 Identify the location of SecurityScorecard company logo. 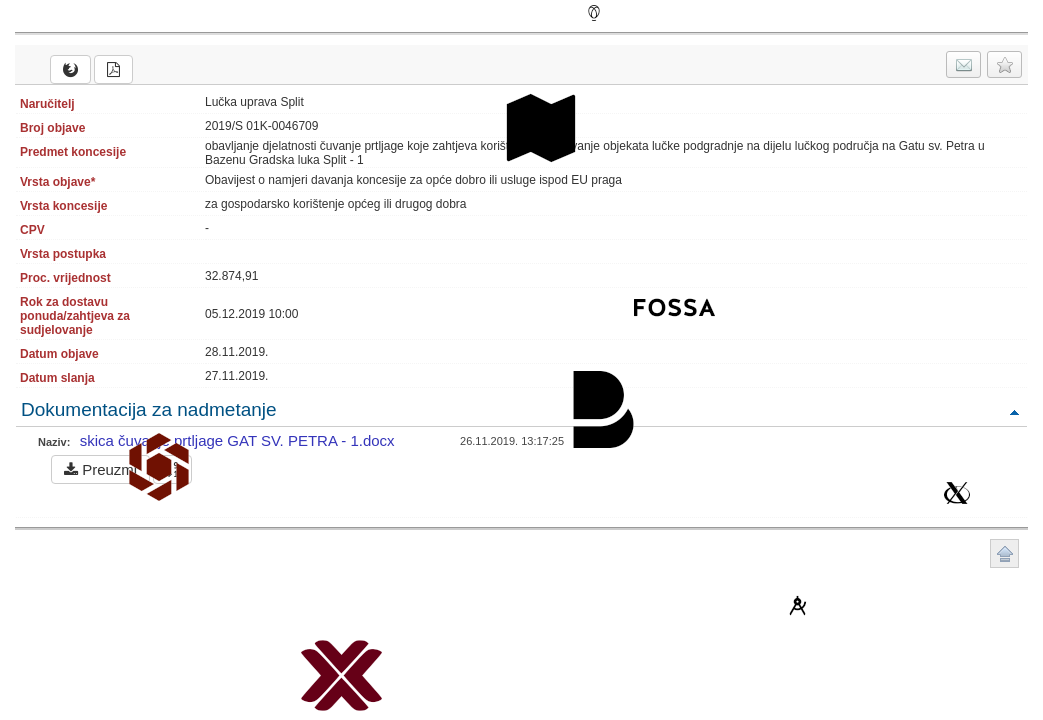
(159, 467).